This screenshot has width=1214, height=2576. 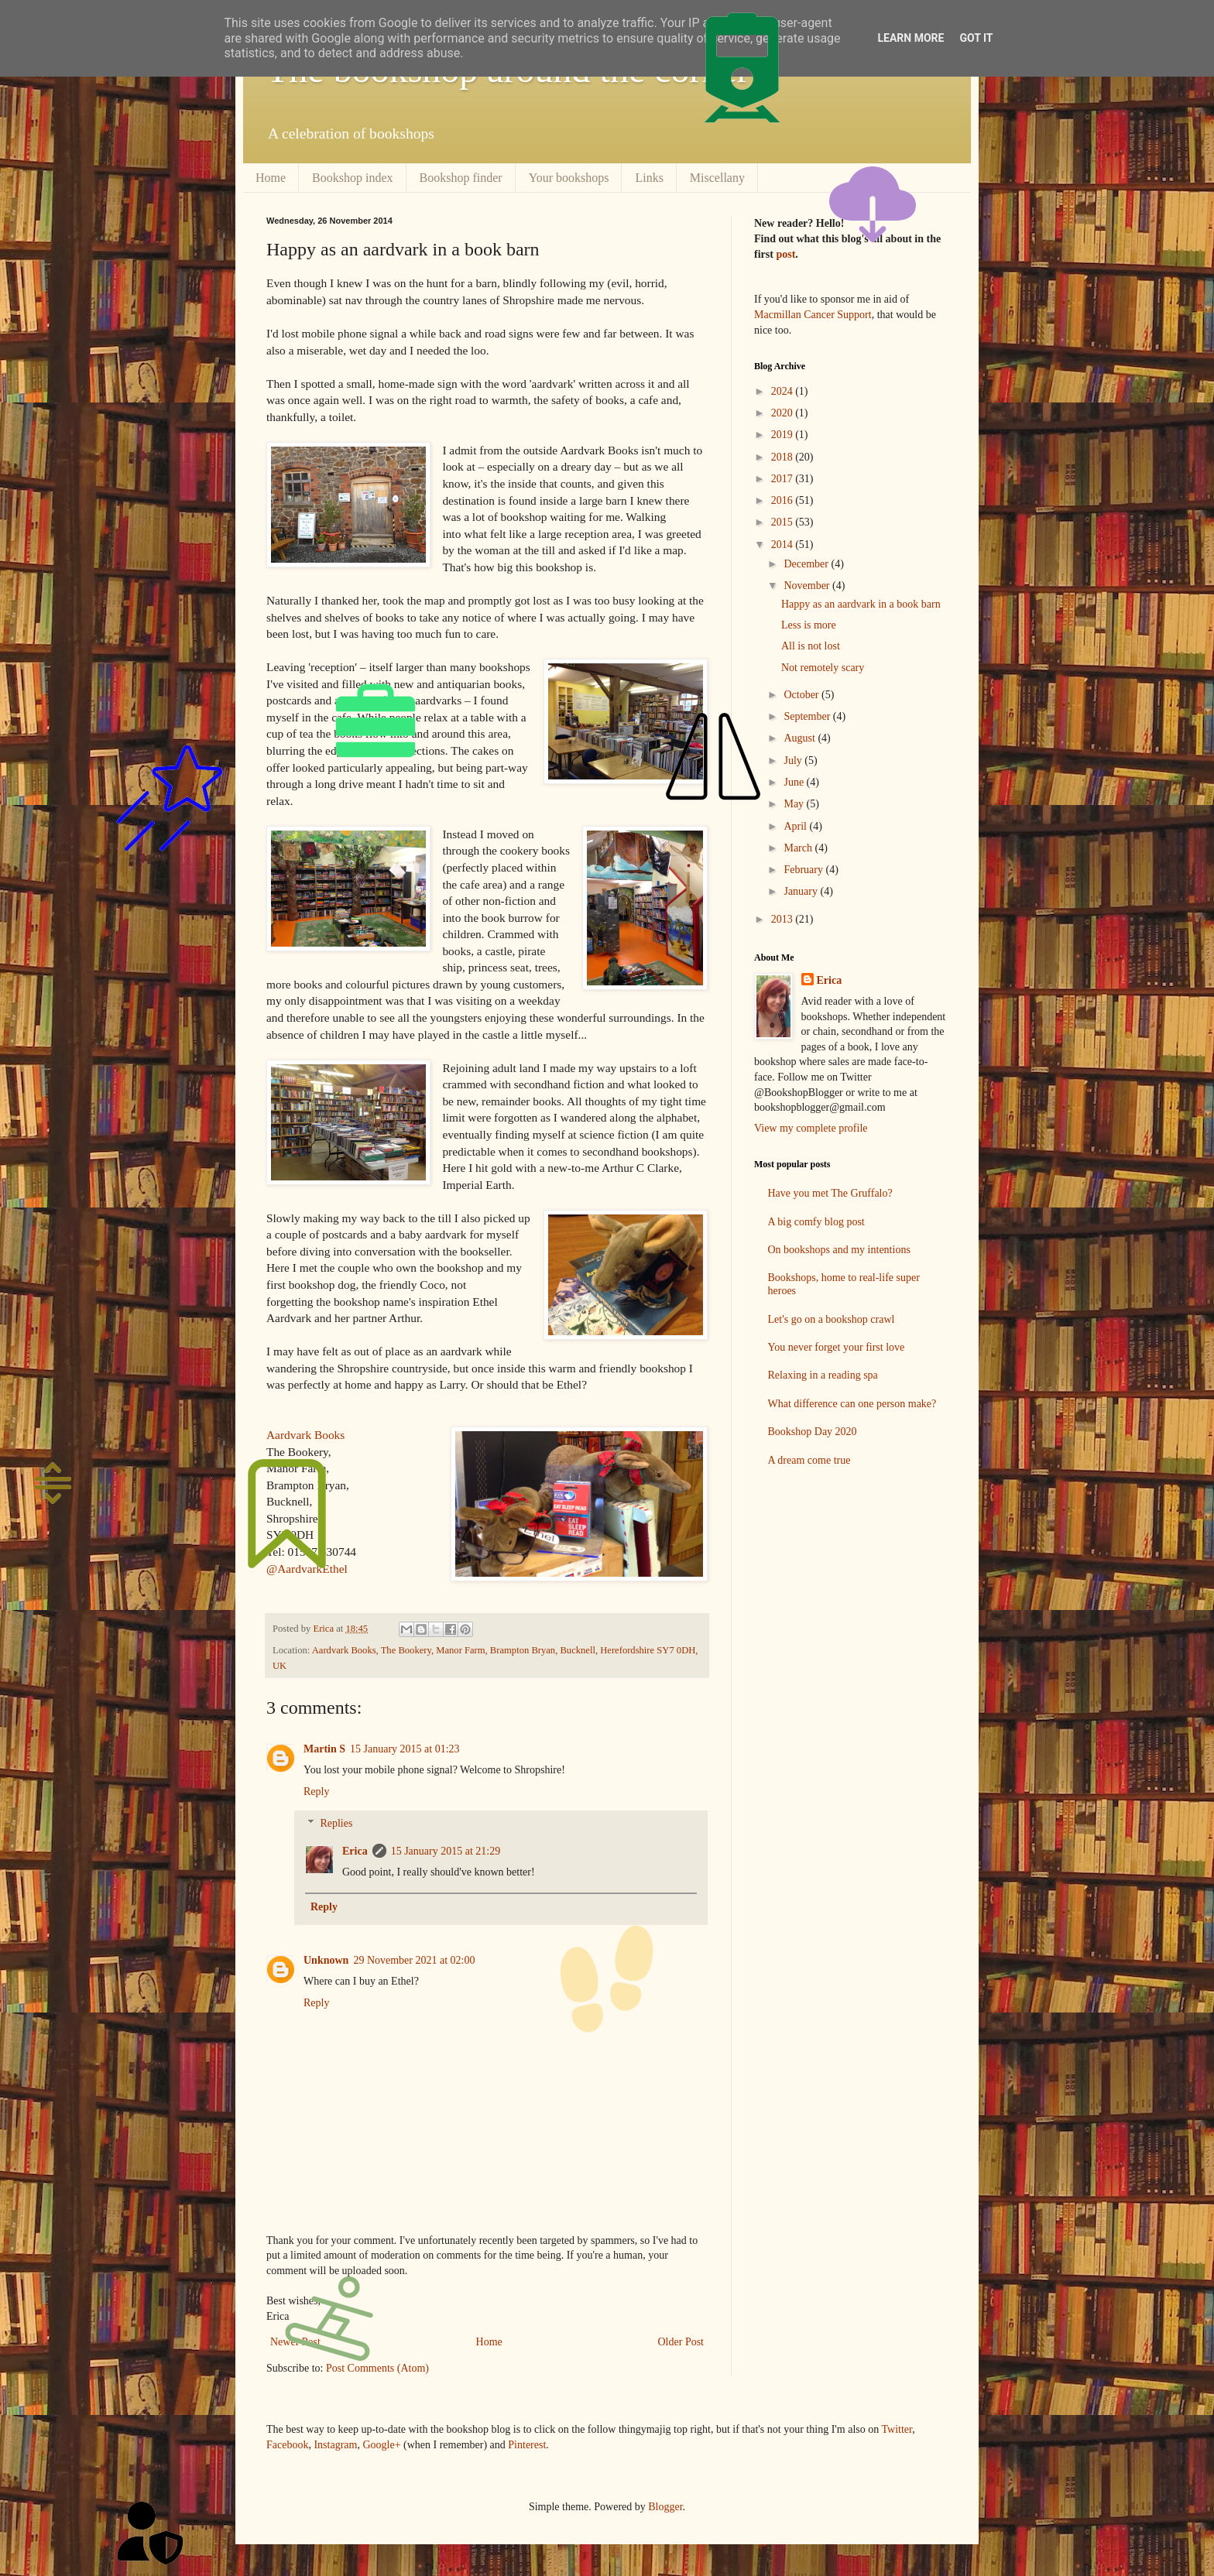 What do you see at coordinates (334, 2318) in the screenshot?
I see `access snowboarding or winter sports content` at bounding box center [334, 2318].